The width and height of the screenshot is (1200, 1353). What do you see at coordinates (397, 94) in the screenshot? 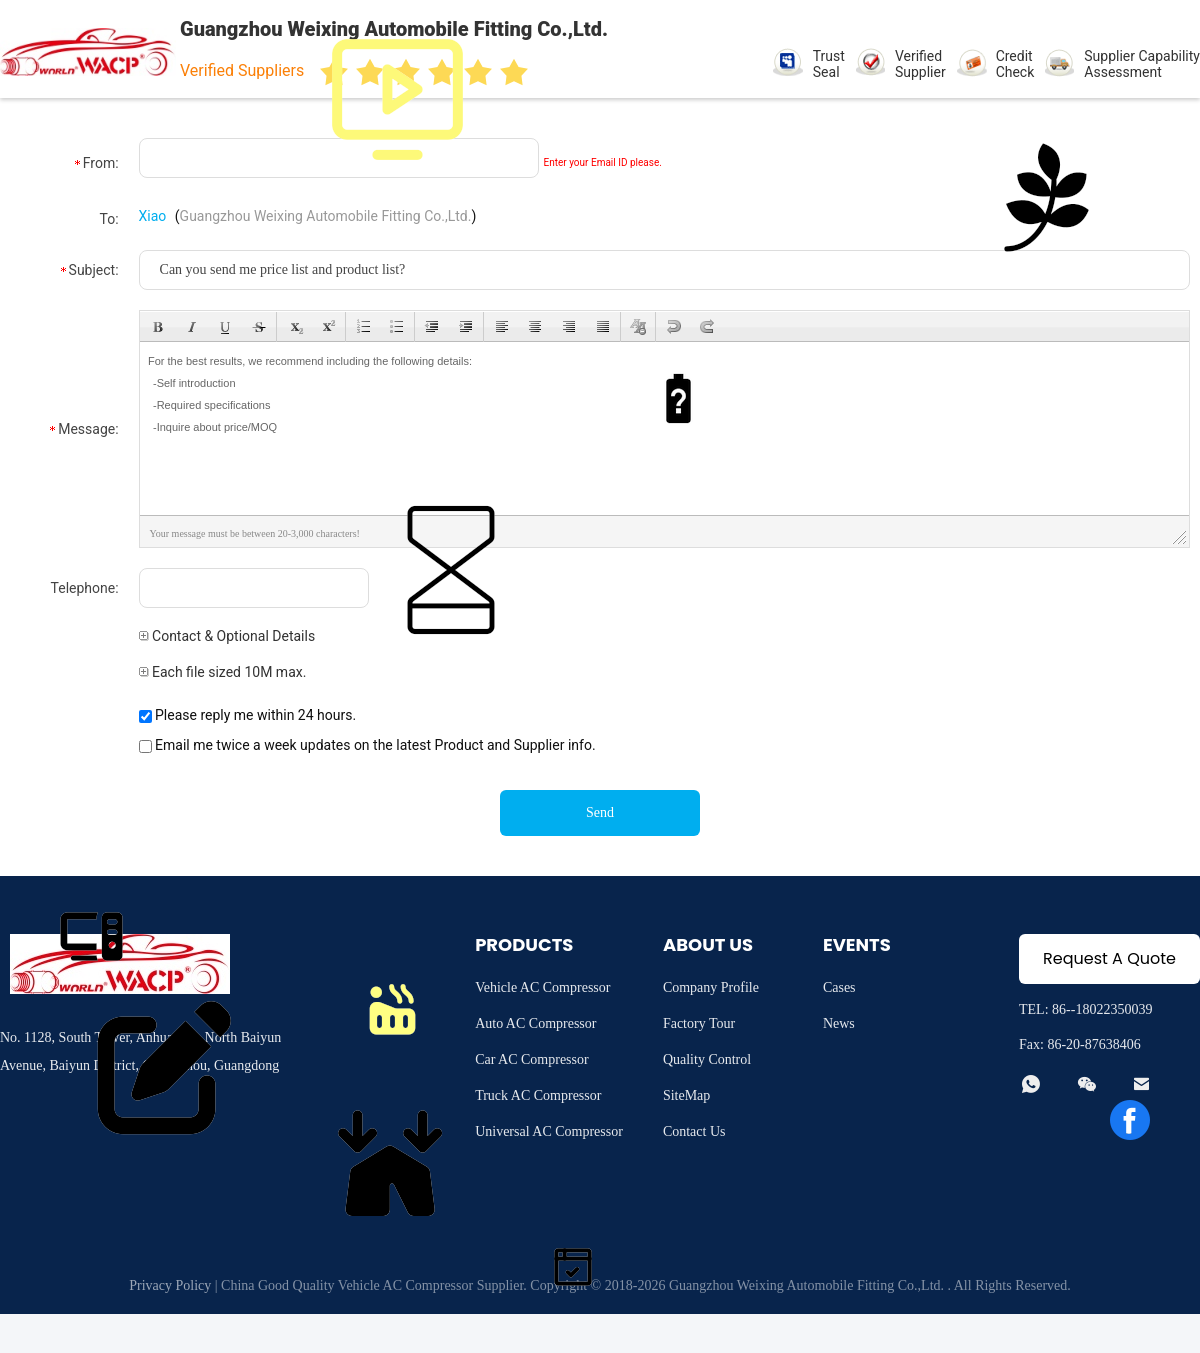
I see `play video on desktop monitor` at bounding box center [397, 94].